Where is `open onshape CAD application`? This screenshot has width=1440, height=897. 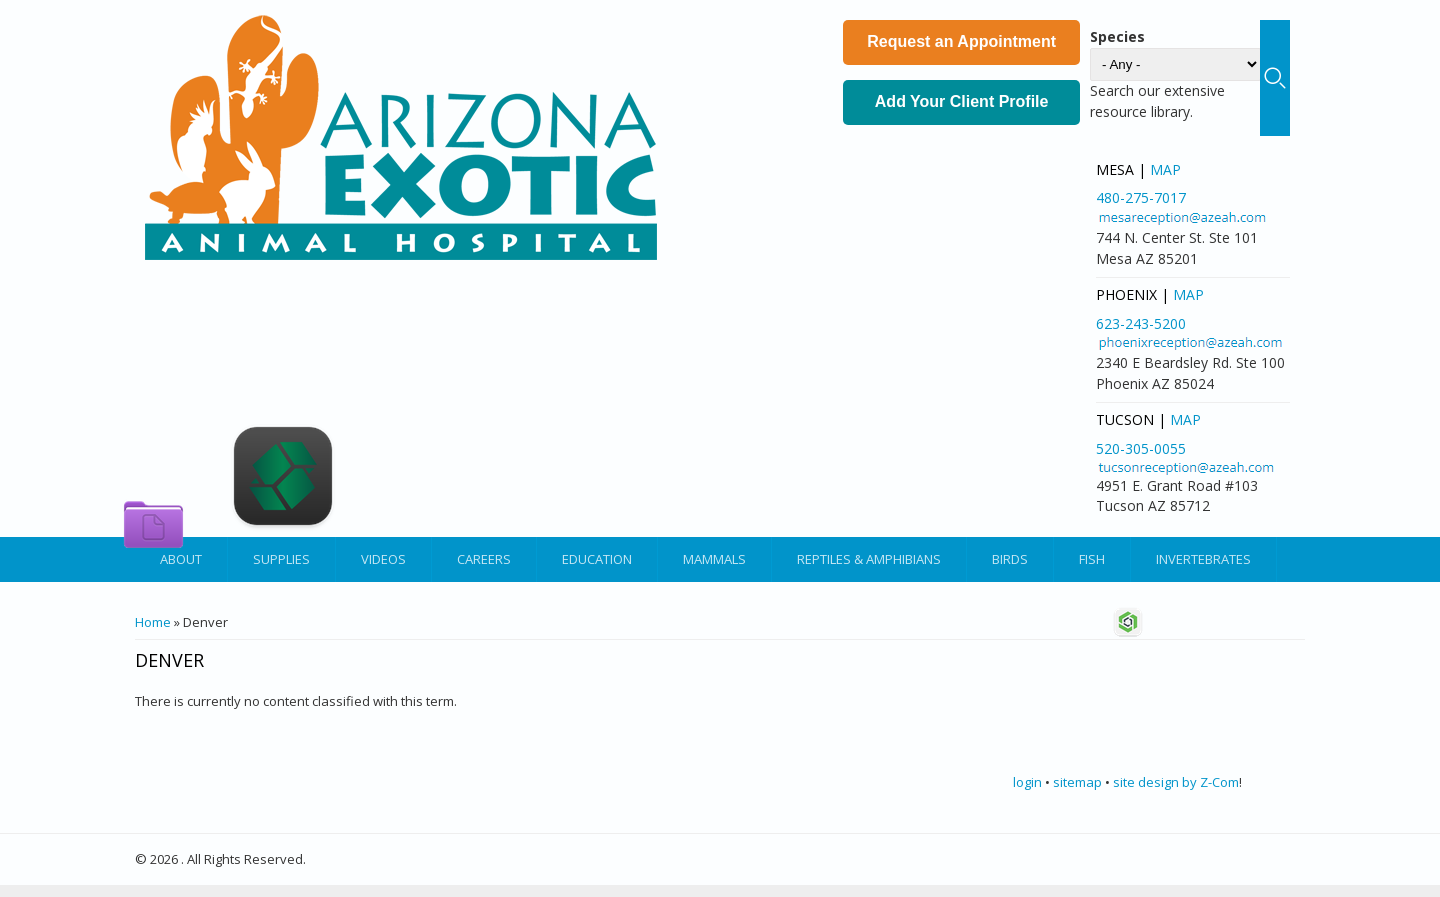
open onshape CAD application is located at coordinates (1128, 622).